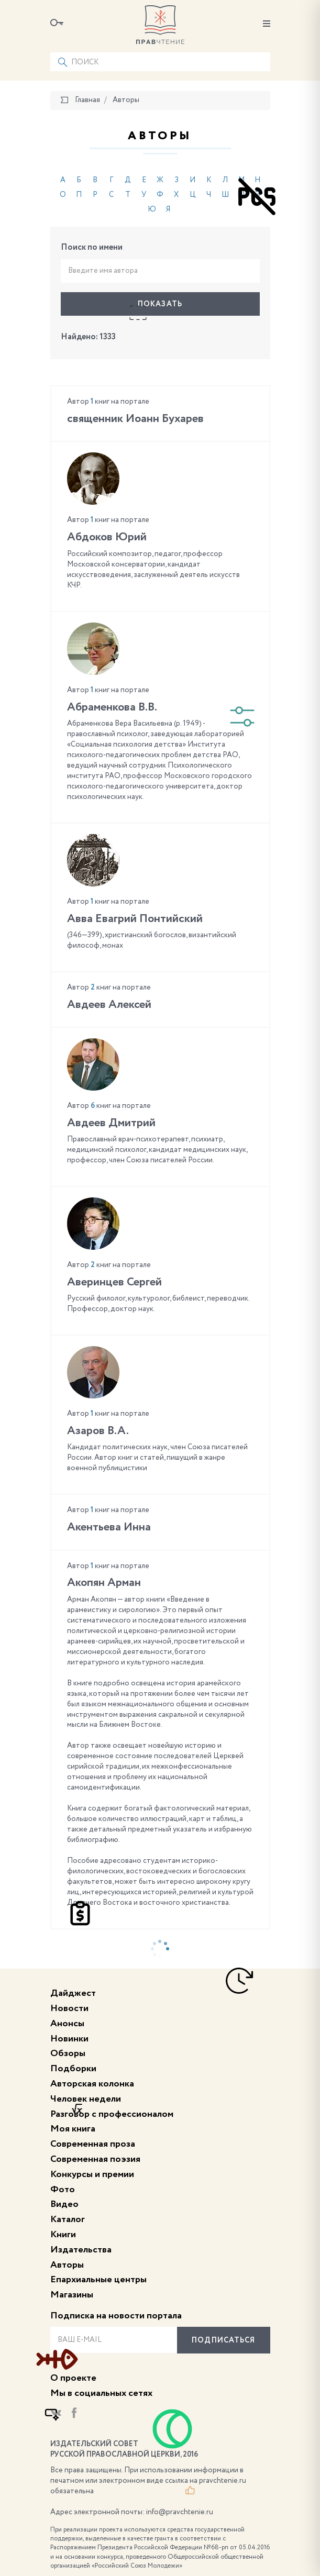  Describe the element at coordinates (257, 196) in the screenshot. I see `http post request disabled or unavailable` at that location.